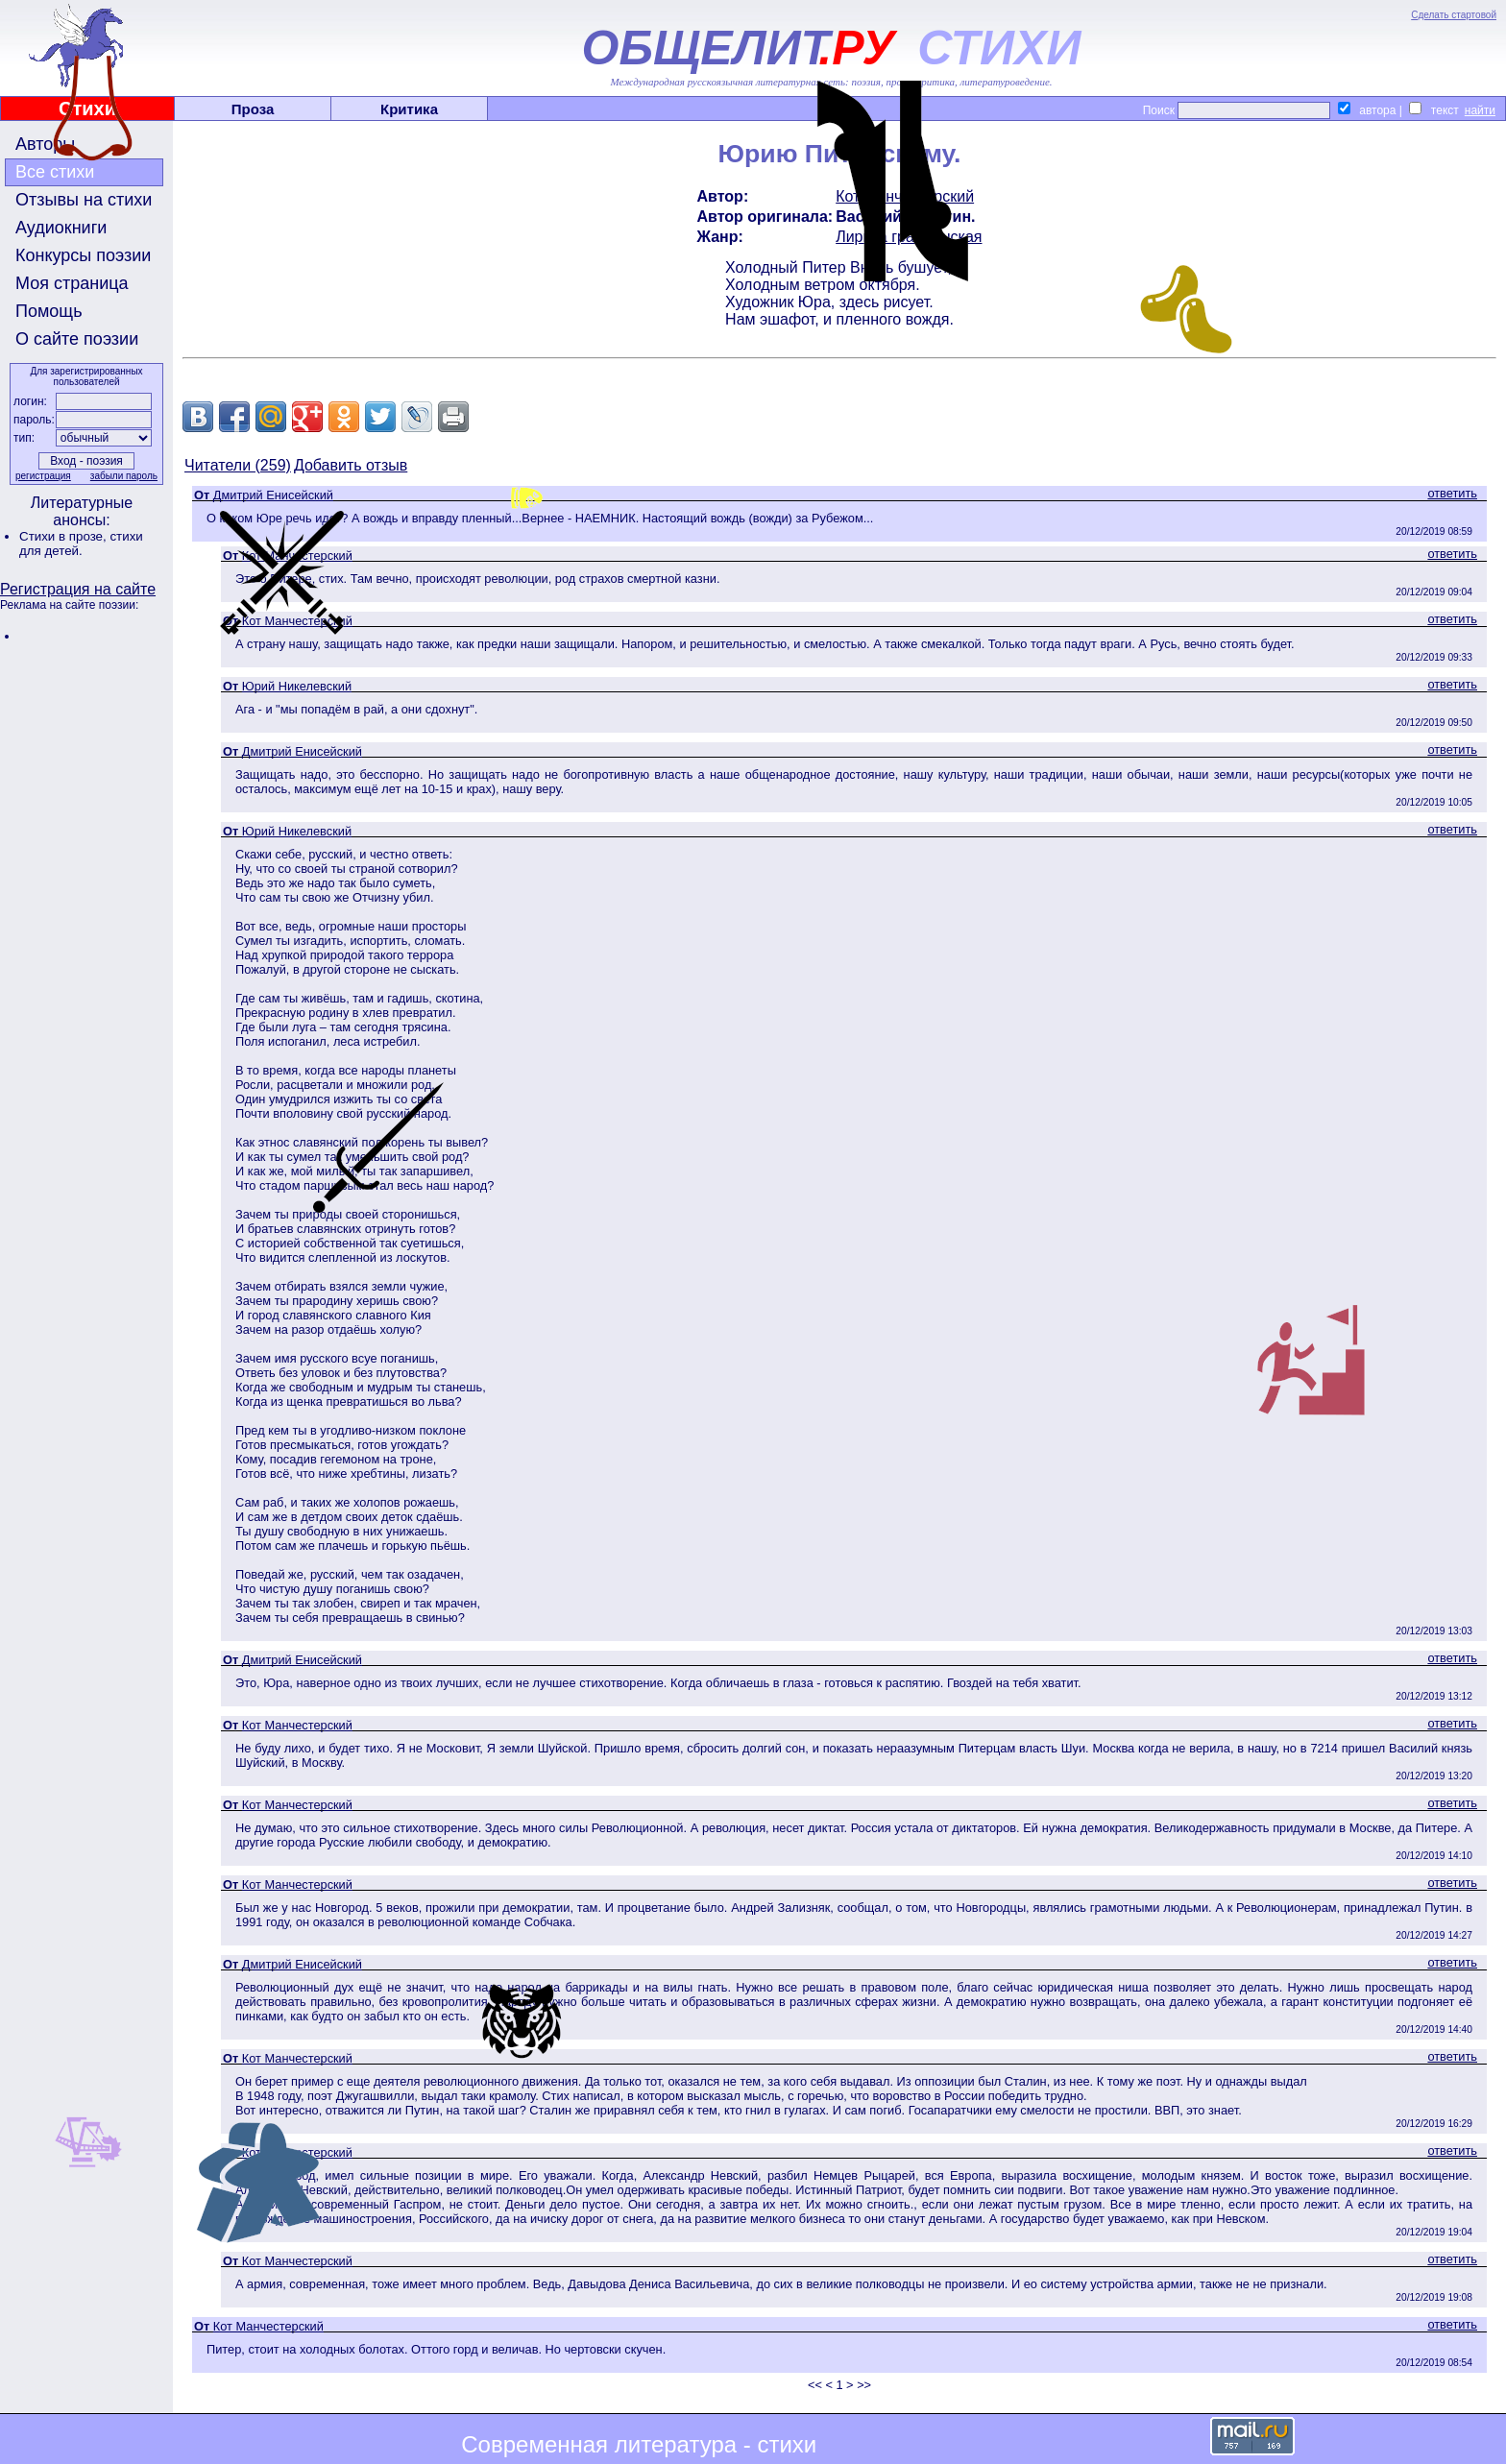 This screenshot has height=2464, width=1506. Describe the element at coordinates (892, 181) in the screenshot. I see `challenge another player to a duel` at that location.